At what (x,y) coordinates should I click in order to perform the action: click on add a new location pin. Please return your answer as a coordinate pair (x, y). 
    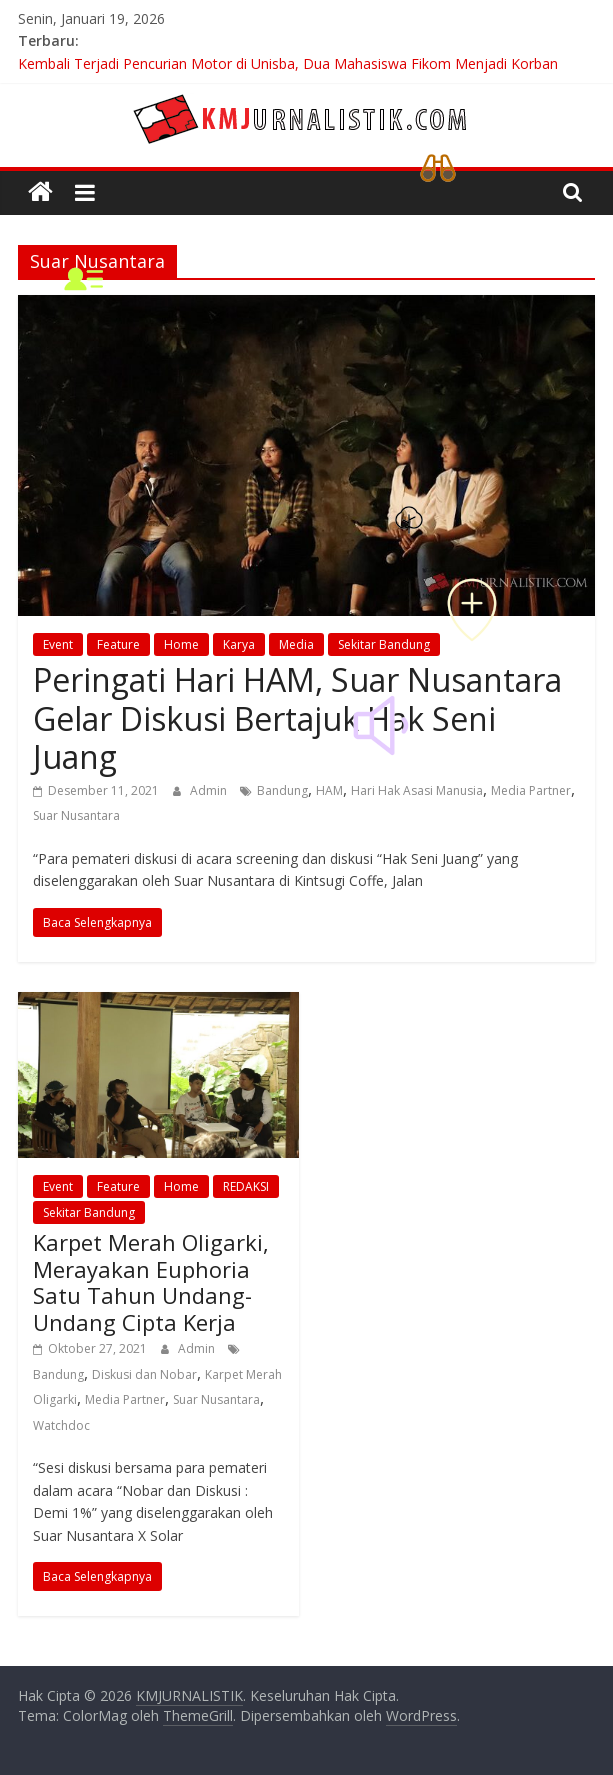
    Looking at the image, I should click on (472, 610).